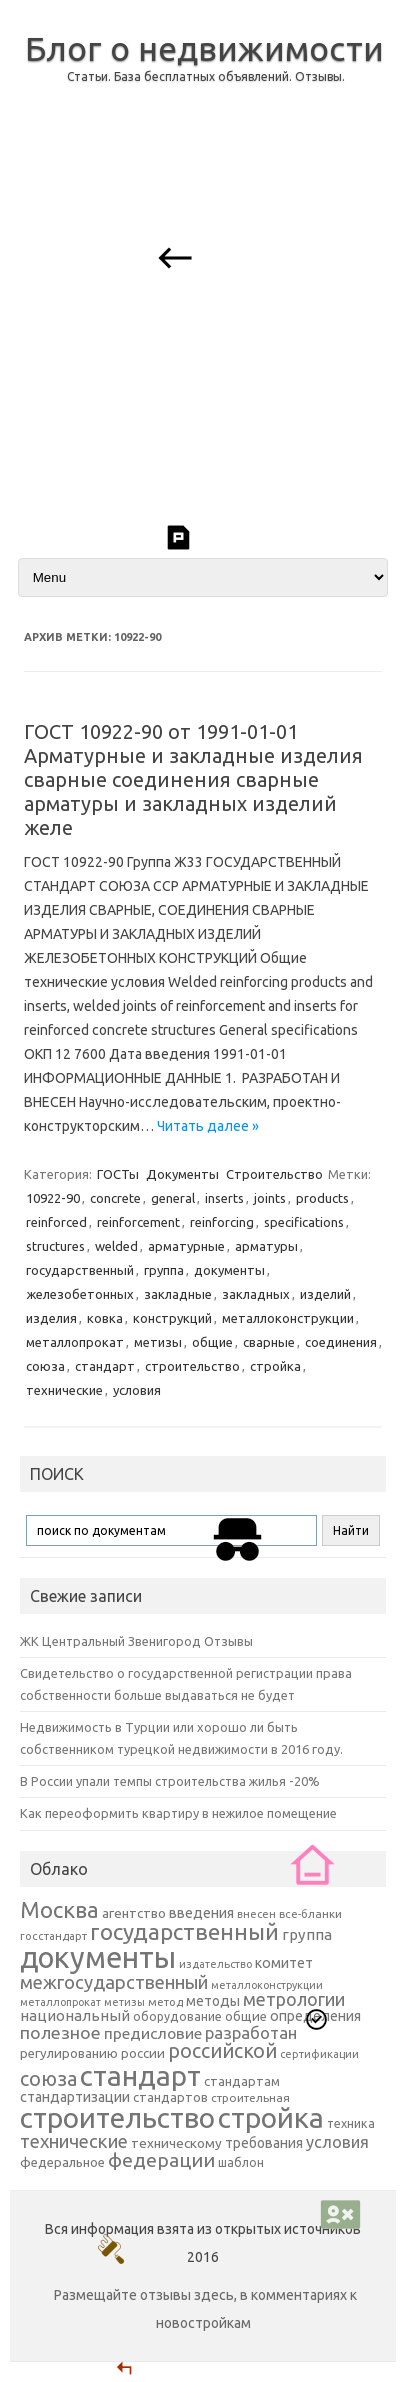  What do you see at coordinates (312, 1866) in the screenshot?
I see `navigate to home screen` at bounding box center [312, 1866].